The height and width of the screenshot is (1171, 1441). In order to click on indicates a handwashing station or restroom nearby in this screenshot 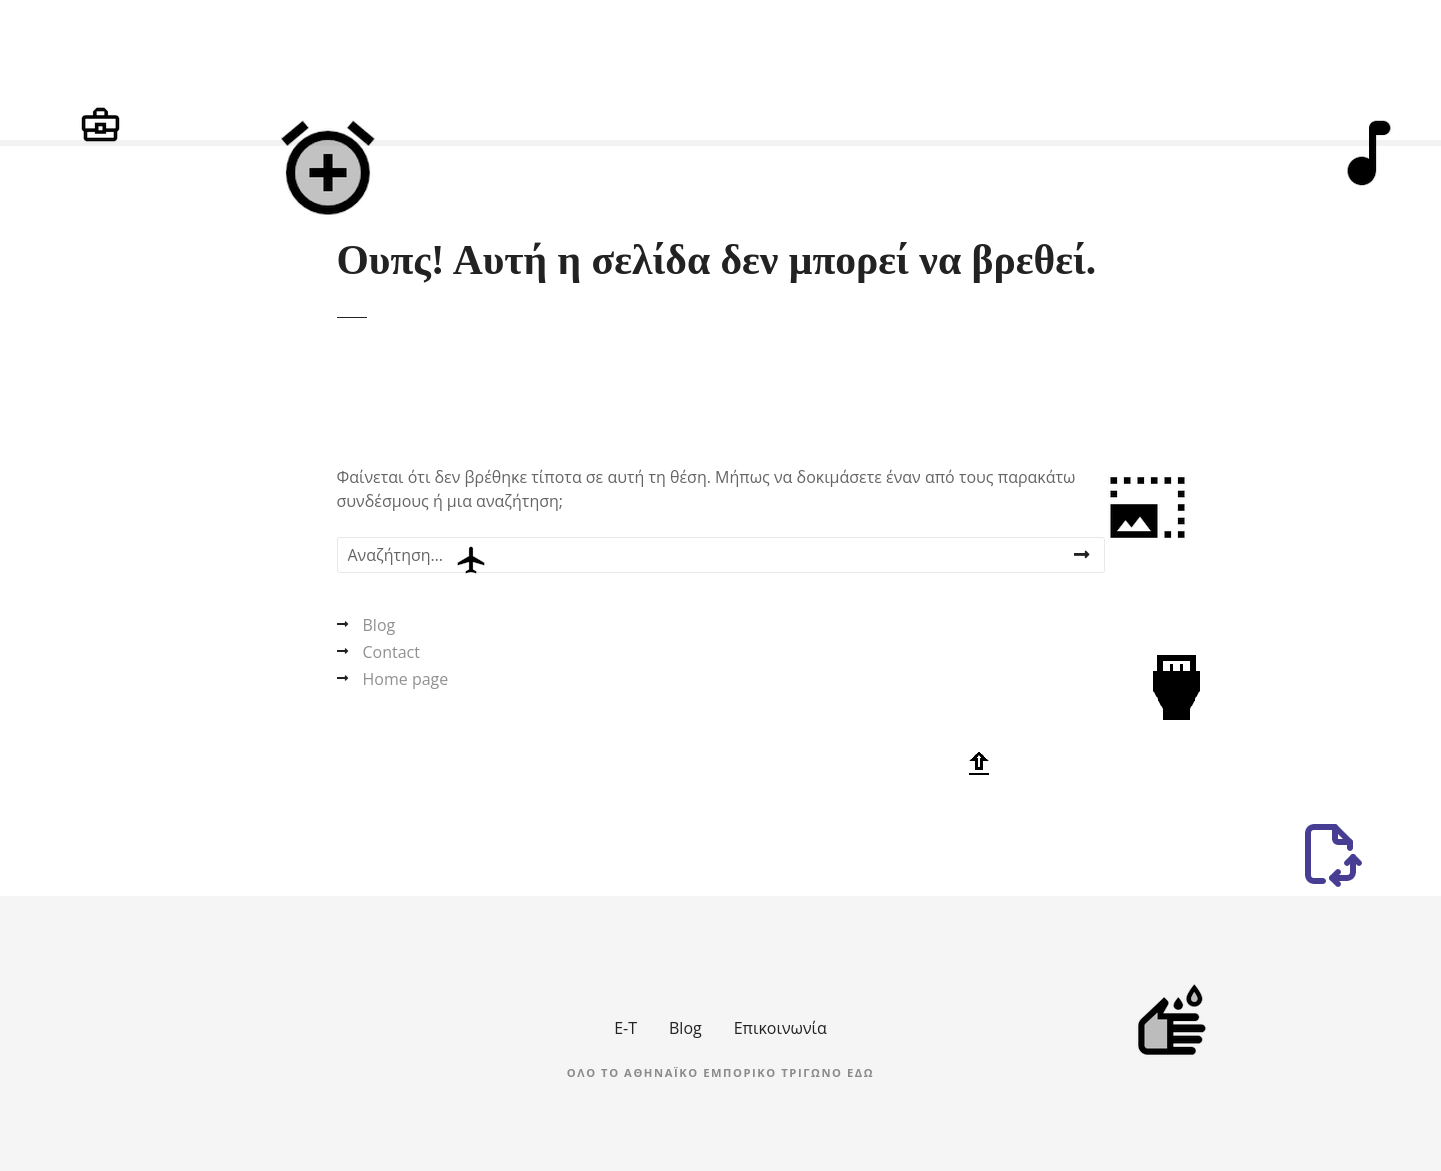, I will do `click(1173, 1019)`.